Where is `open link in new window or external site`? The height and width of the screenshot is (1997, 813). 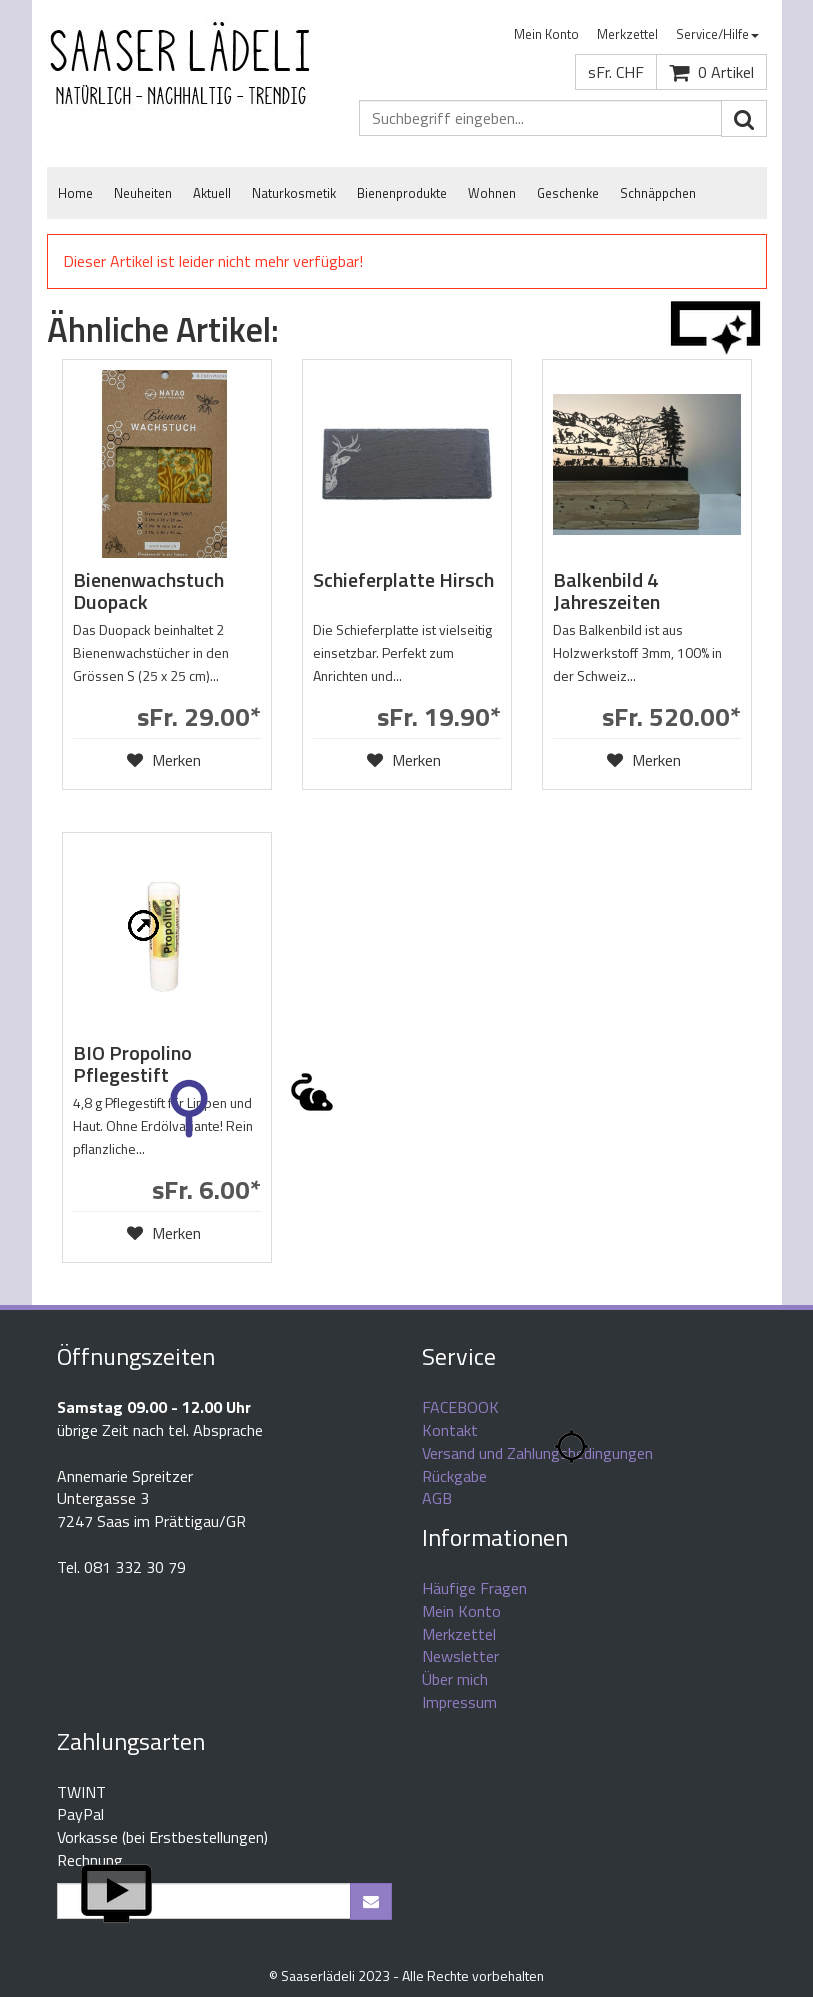 open link in new window or external site is located at coordinates (143, 925).